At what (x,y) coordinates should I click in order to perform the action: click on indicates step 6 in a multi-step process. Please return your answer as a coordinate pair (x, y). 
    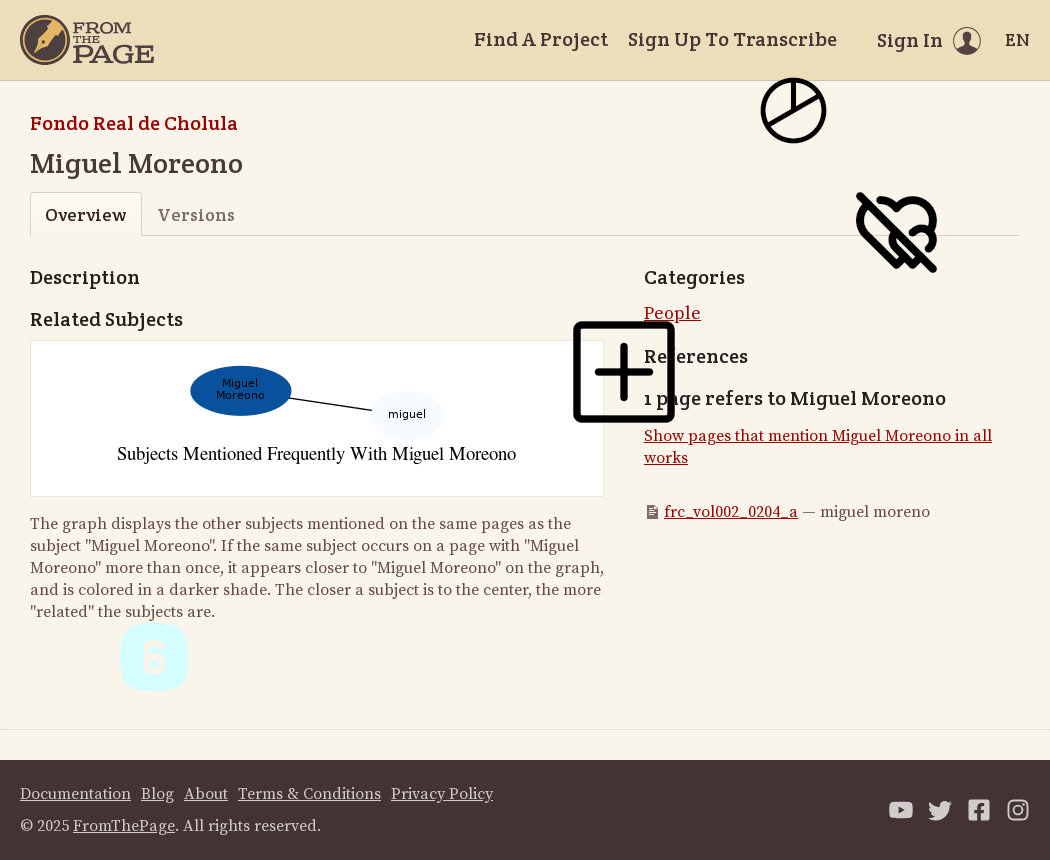
    Looking at the image, I should click on (154, 657).